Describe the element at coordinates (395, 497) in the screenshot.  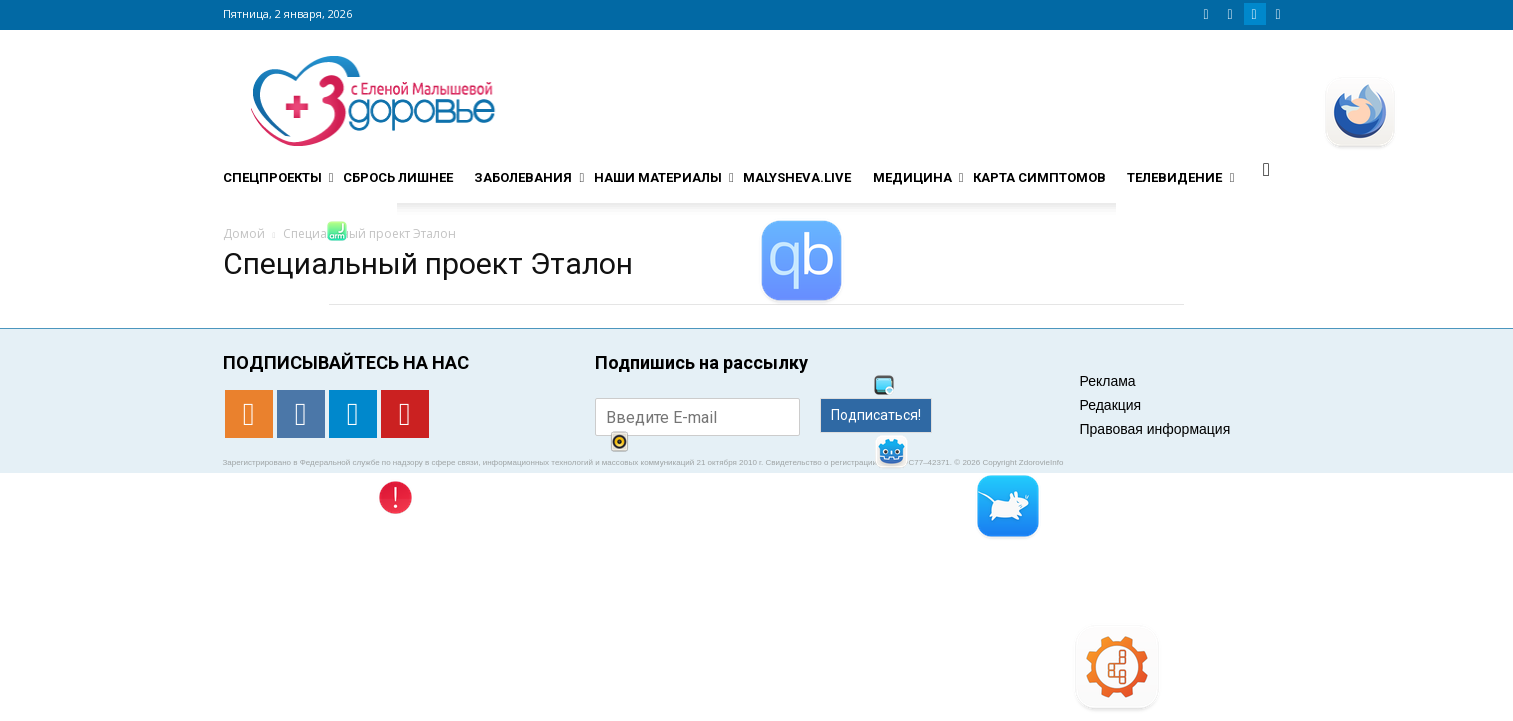
I see `report a system crash or error` at that location.